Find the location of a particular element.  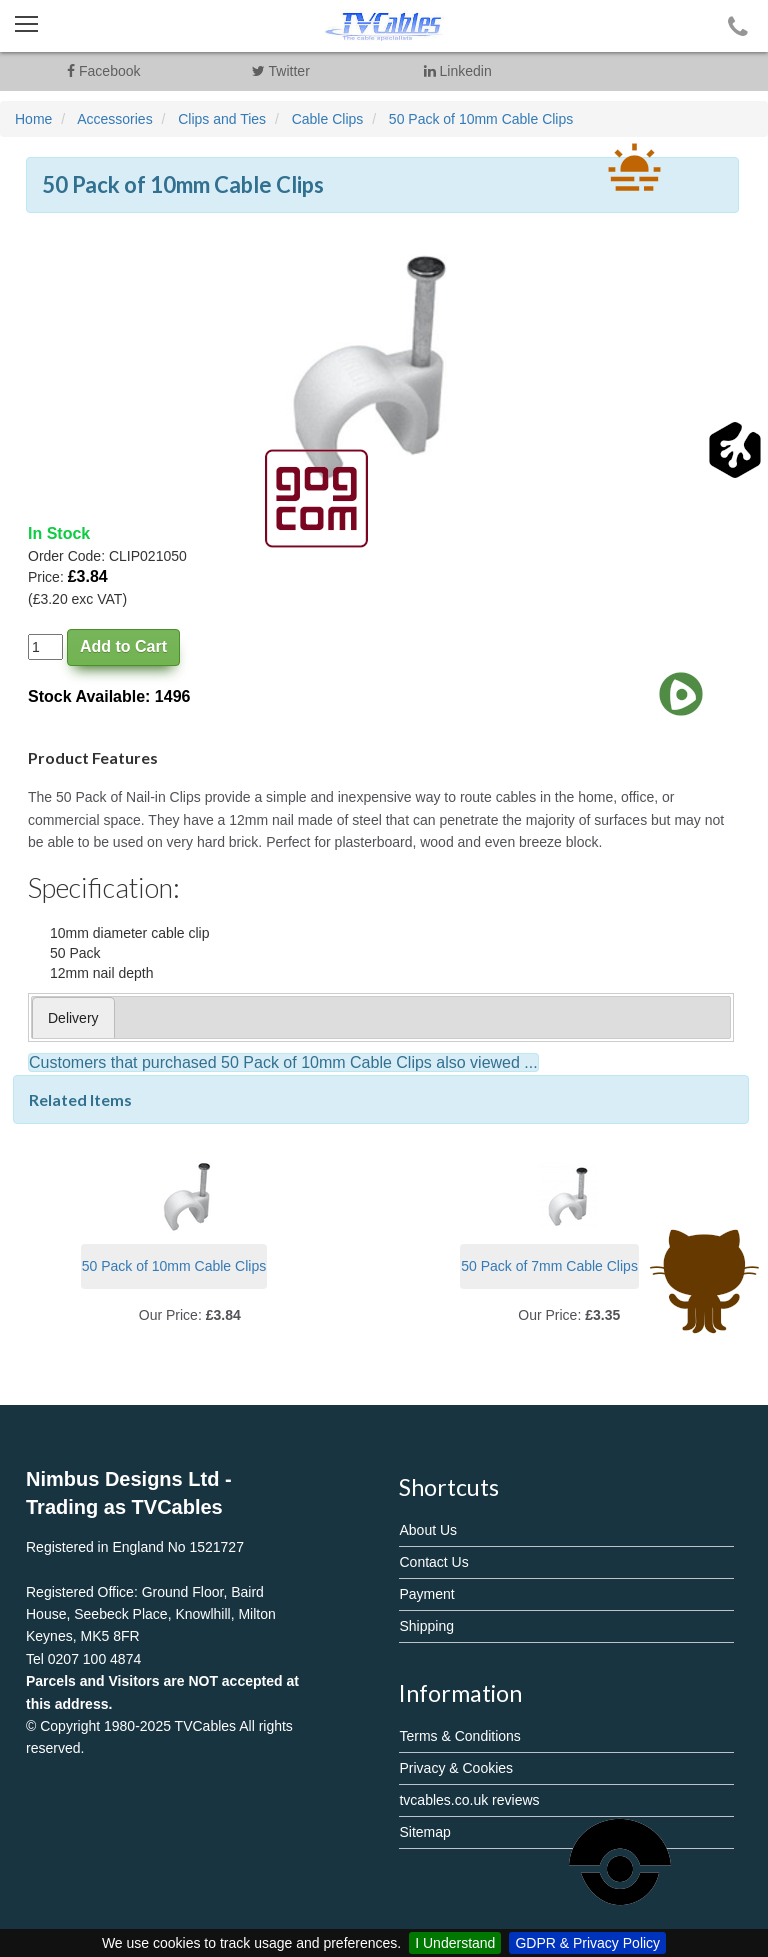

link to Treehouse learning platform is located at coordinates (735, 450).